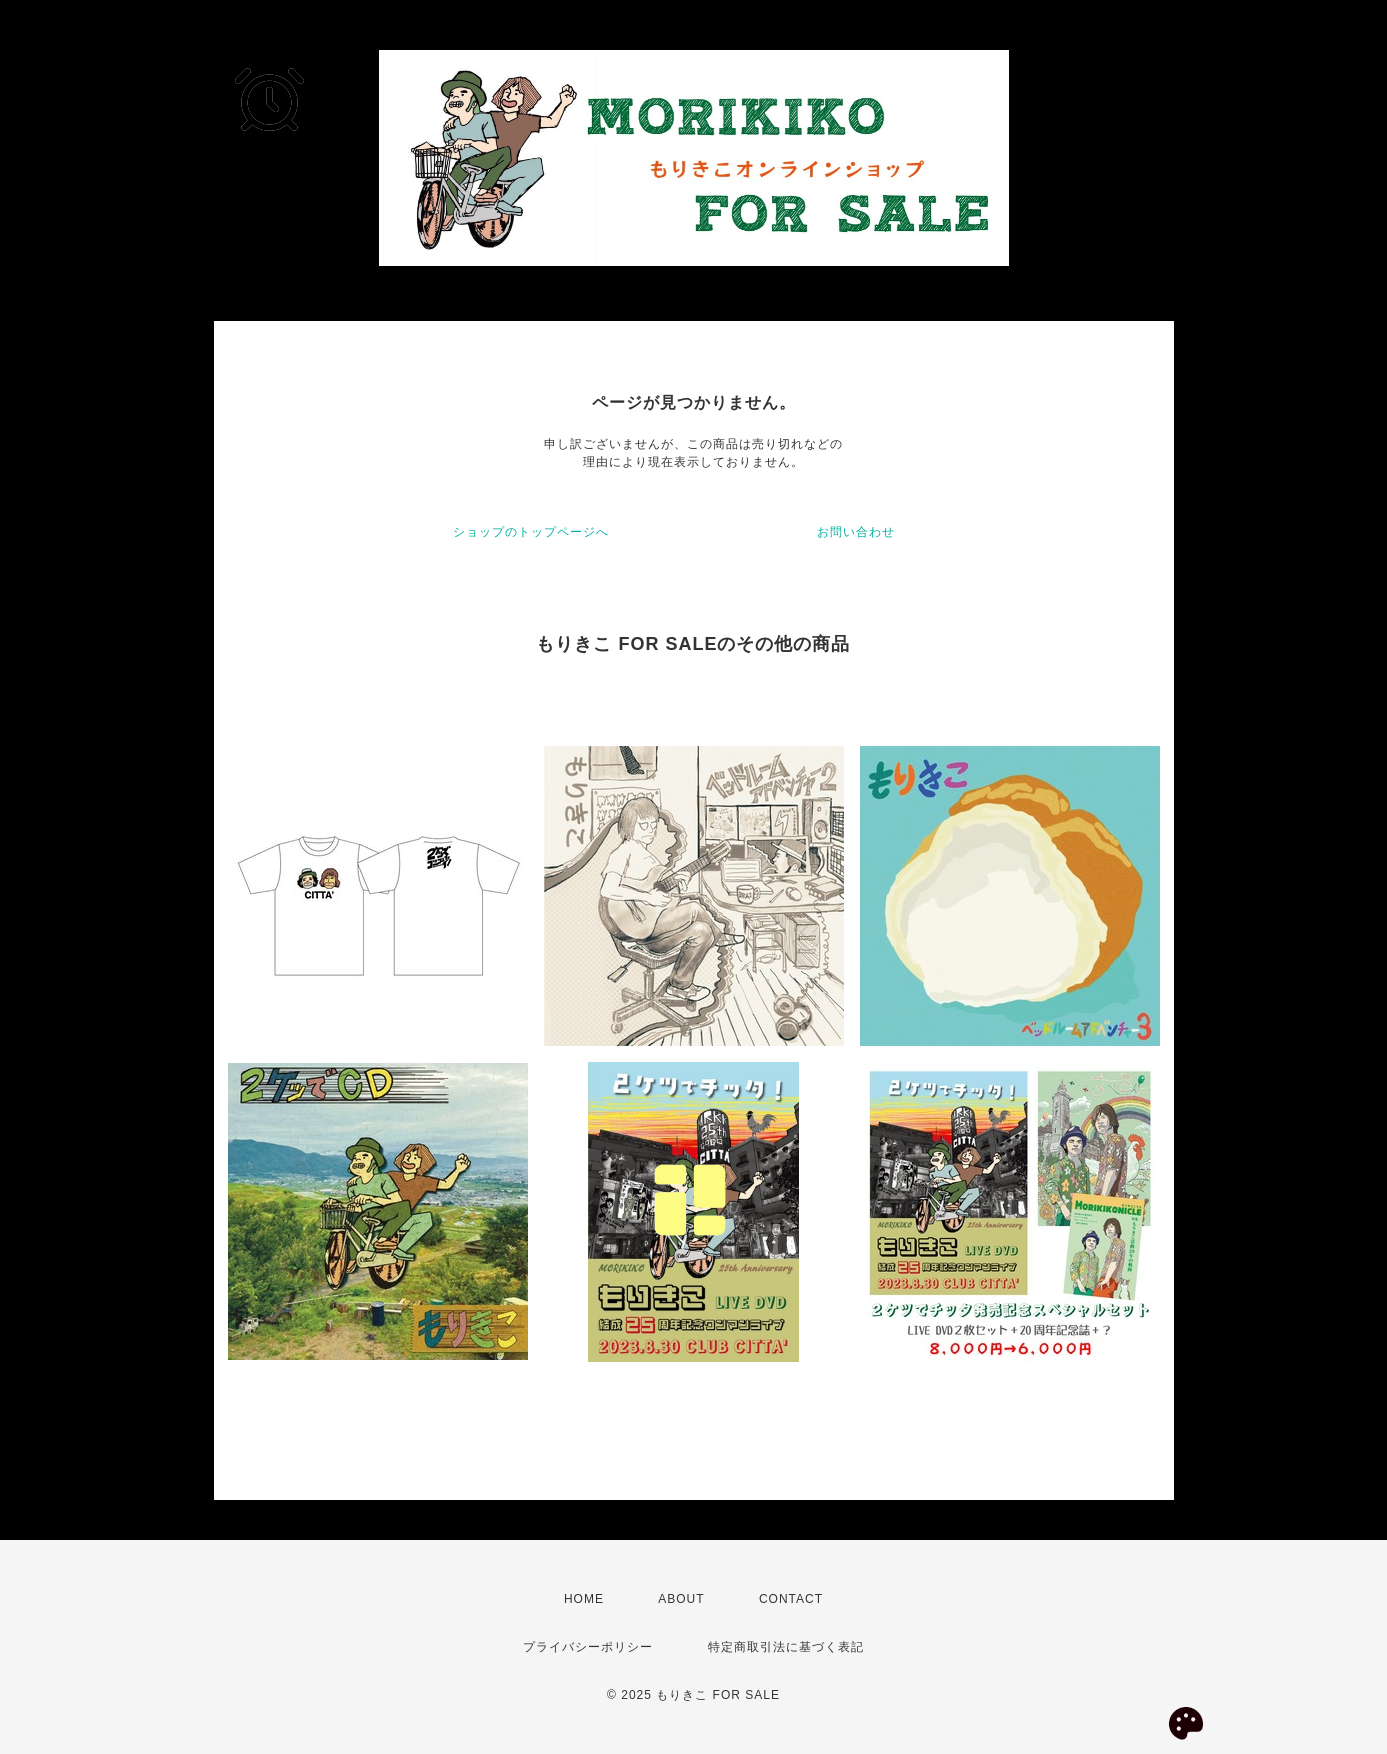 This screenshot has width=1387, height=1754. I want to click on switch to board or grid layout view, so click(690, 1200).